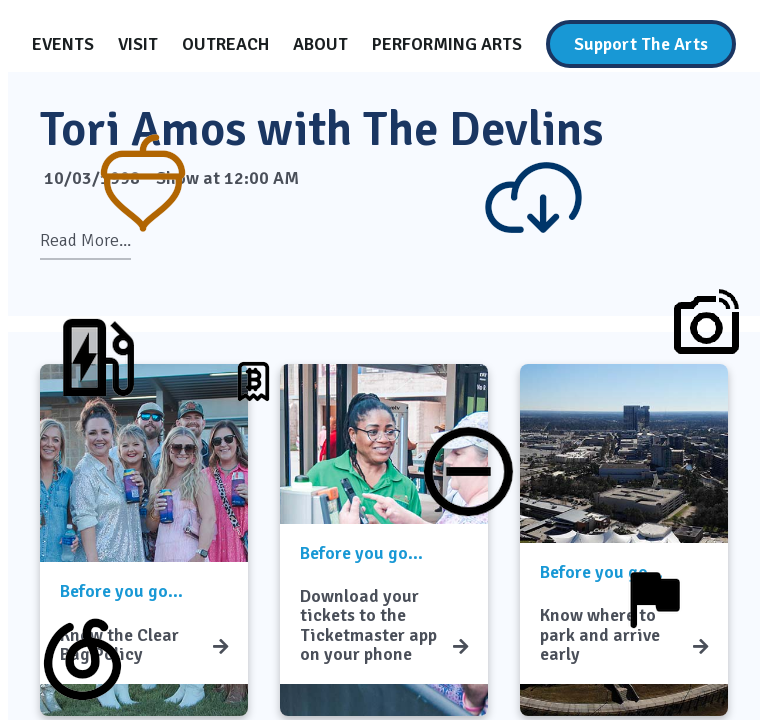  What do you see at coordinates (706, 321) in the screenshot?
I see `connect to a wireless or external camera` at bounding box center [706, 321].